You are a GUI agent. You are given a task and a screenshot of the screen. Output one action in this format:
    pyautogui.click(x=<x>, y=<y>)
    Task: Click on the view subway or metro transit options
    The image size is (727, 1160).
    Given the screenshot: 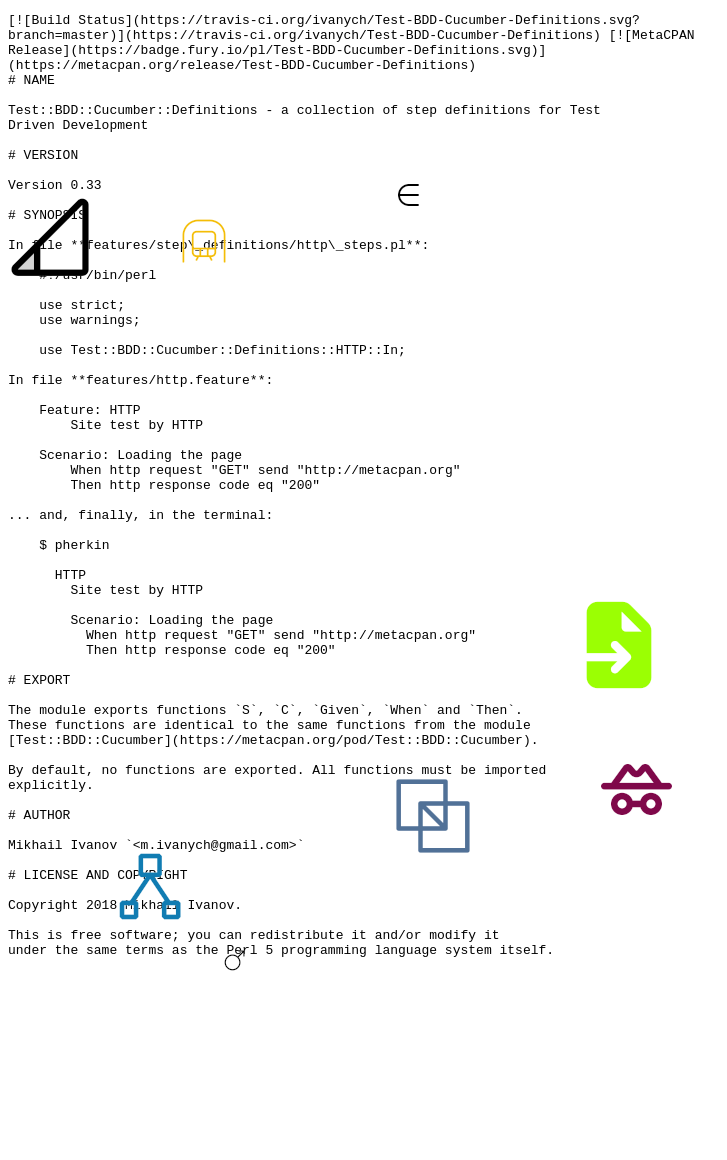 What is the action you would take?
    pyautogui.click(x=204, y=243)
    